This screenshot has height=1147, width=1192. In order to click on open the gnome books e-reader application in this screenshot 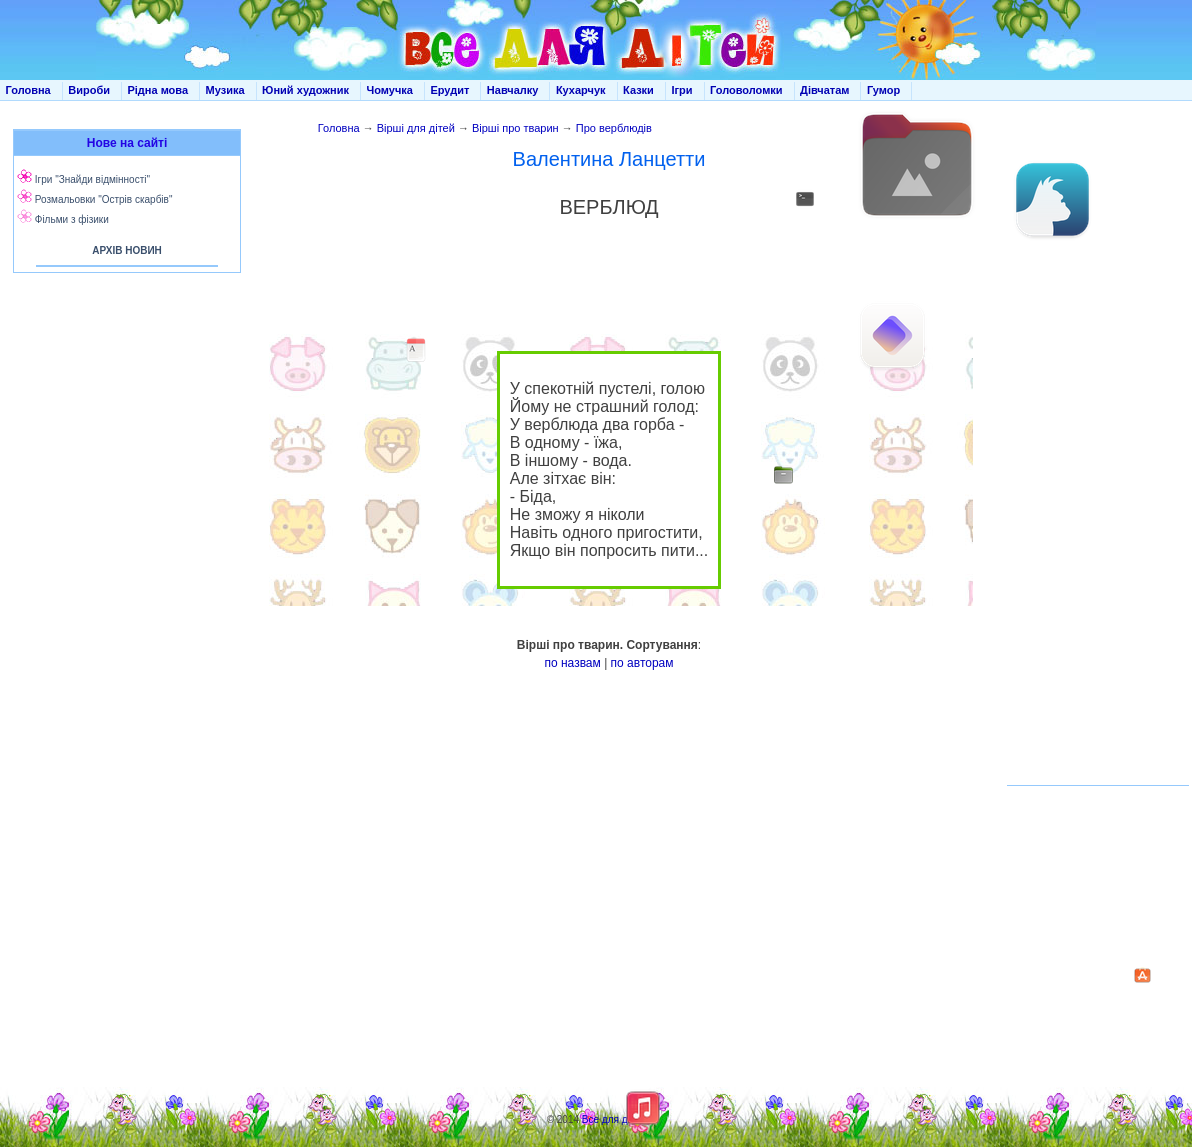, I will do `click(416, 350)`.